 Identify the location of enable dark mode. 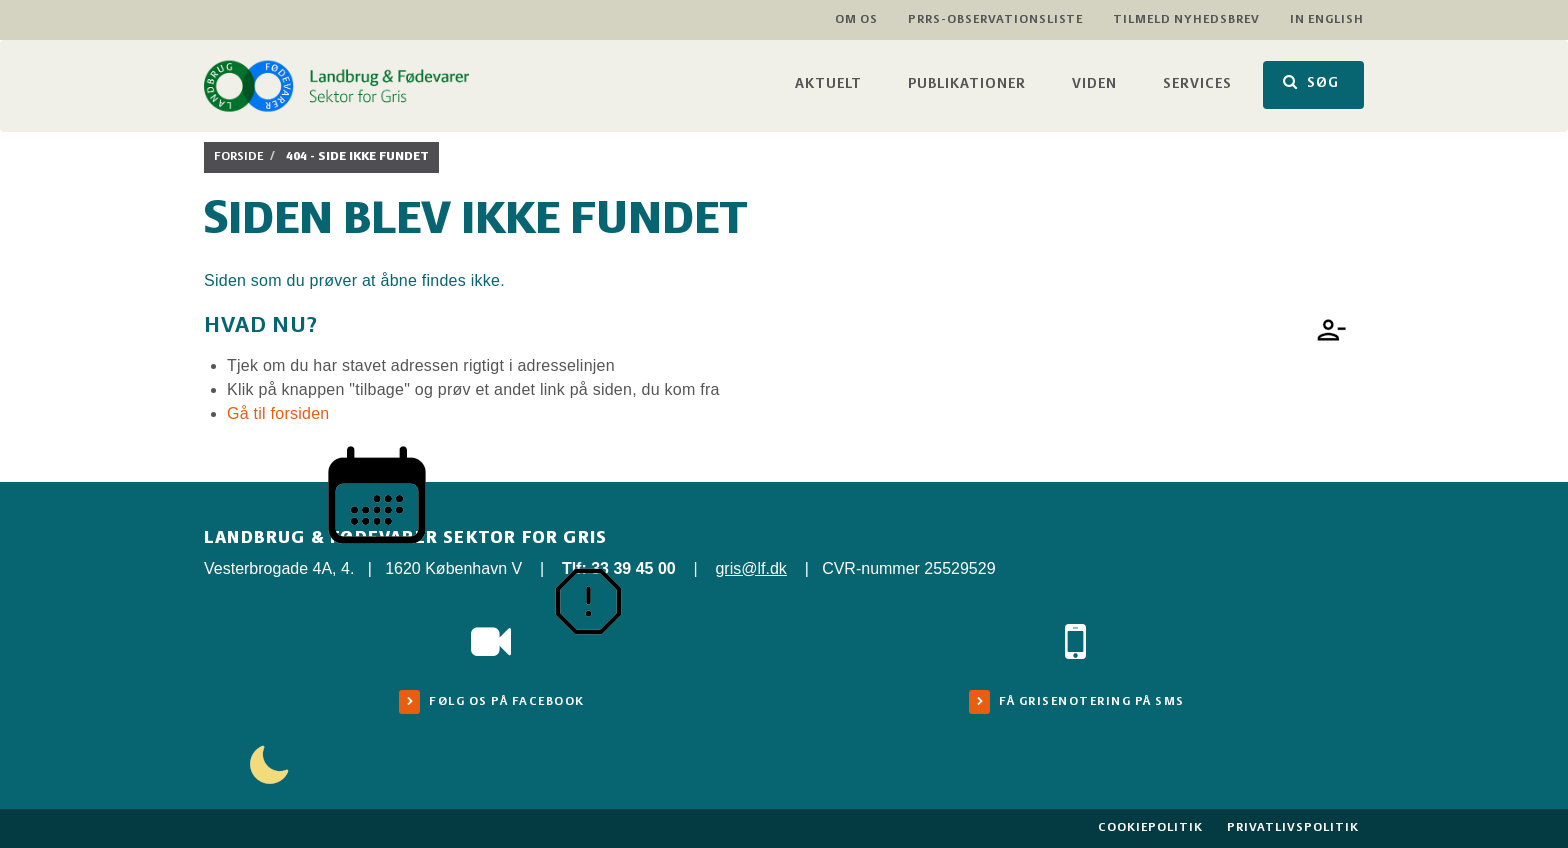
(268, 765).